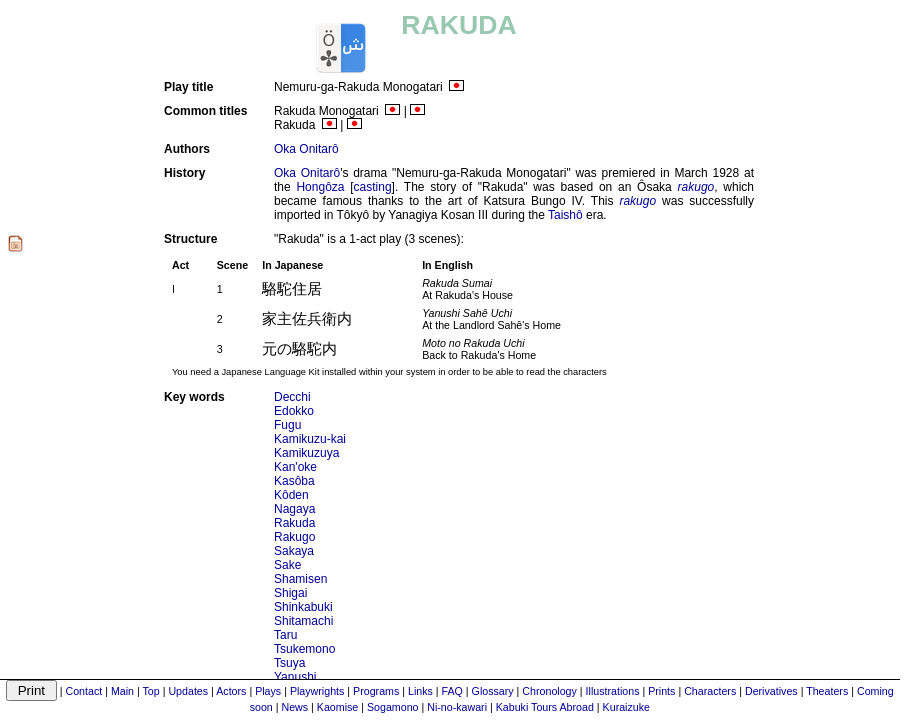 The image size is (918, 720). Describe the element at coordinates (341, 48) in the screenshot. I see `open the character map application` at that location.